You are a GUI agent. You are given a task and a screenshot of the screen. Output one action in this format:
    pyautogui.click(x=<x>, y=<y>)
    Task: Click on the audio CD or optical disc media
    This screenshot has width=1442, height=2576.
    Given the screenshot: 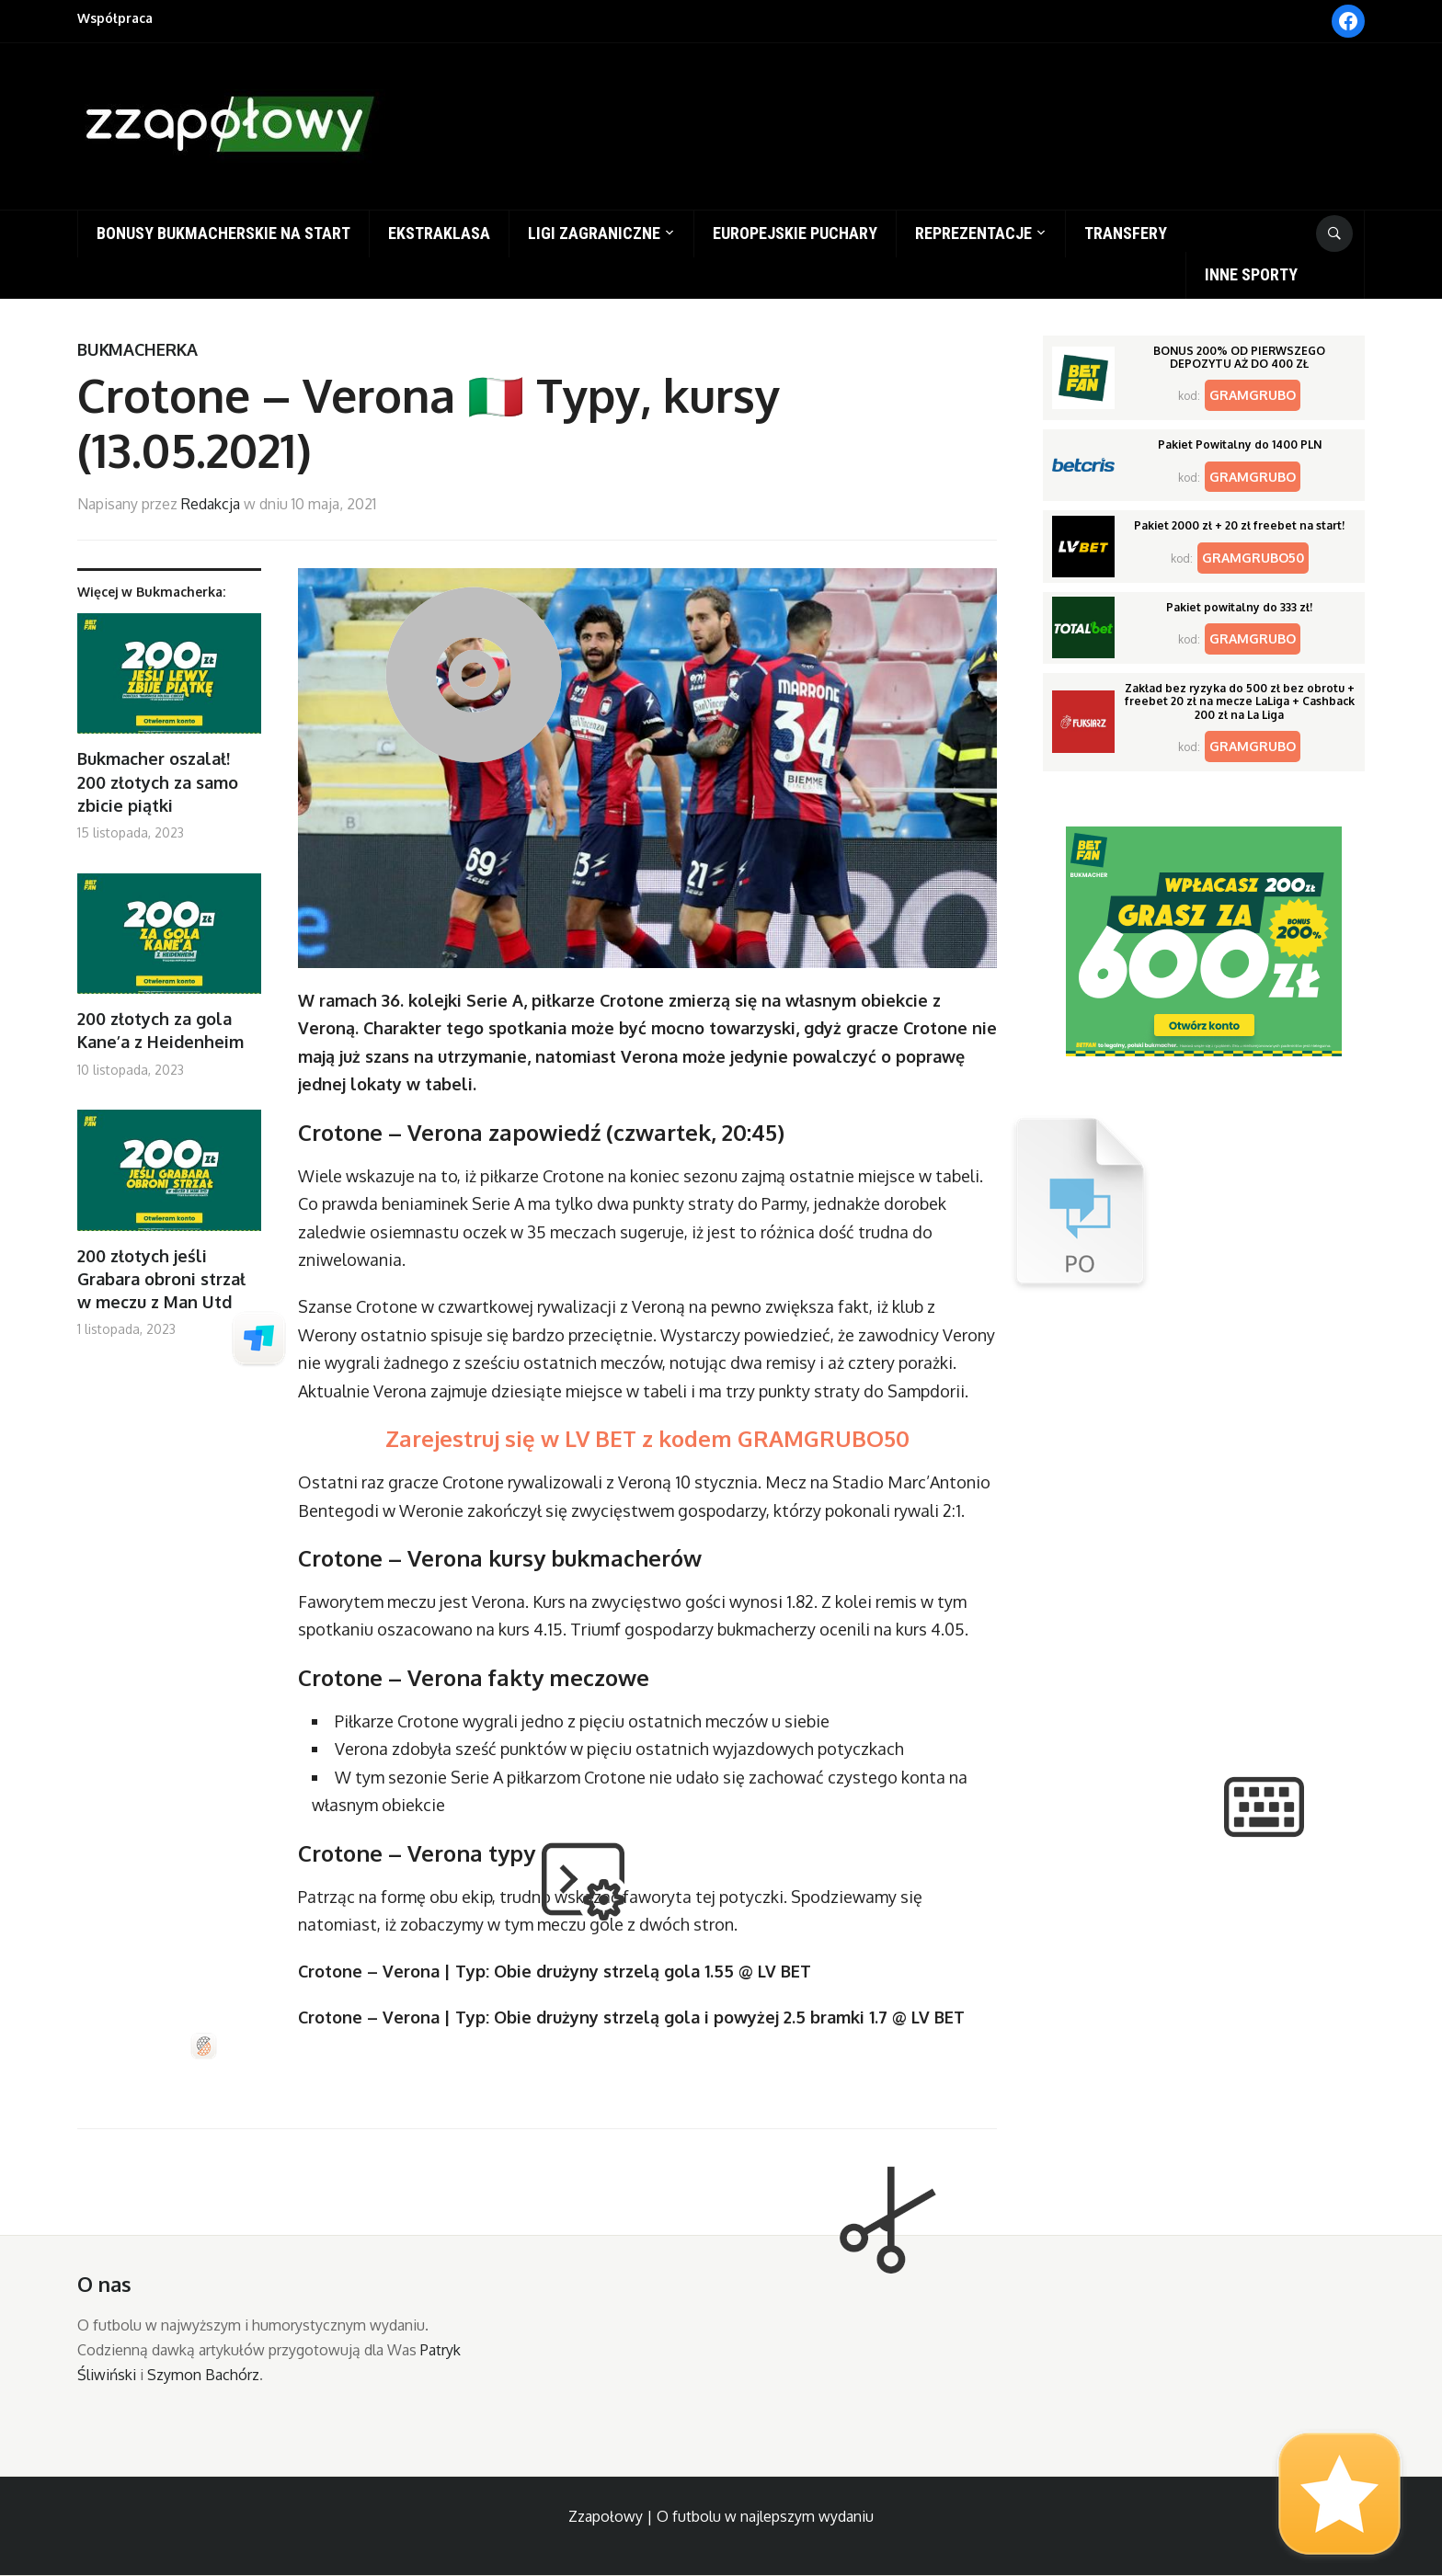 What is the action you would take?
    pyautogui.click(x=474, y=675)
    